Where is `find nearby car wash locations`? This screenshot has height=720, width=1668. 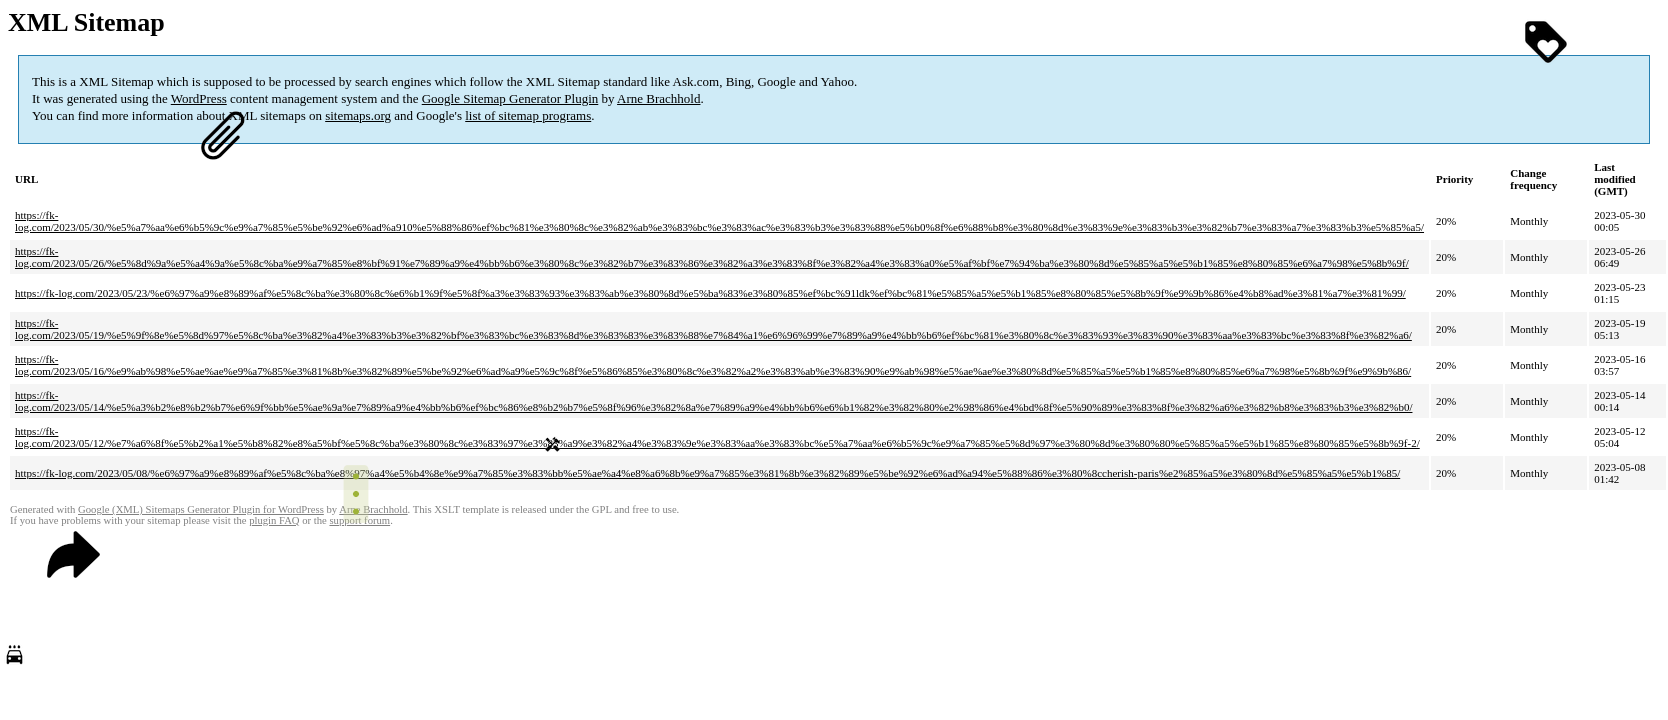 find nearby car wash locations is located at coordinates (14, 654).